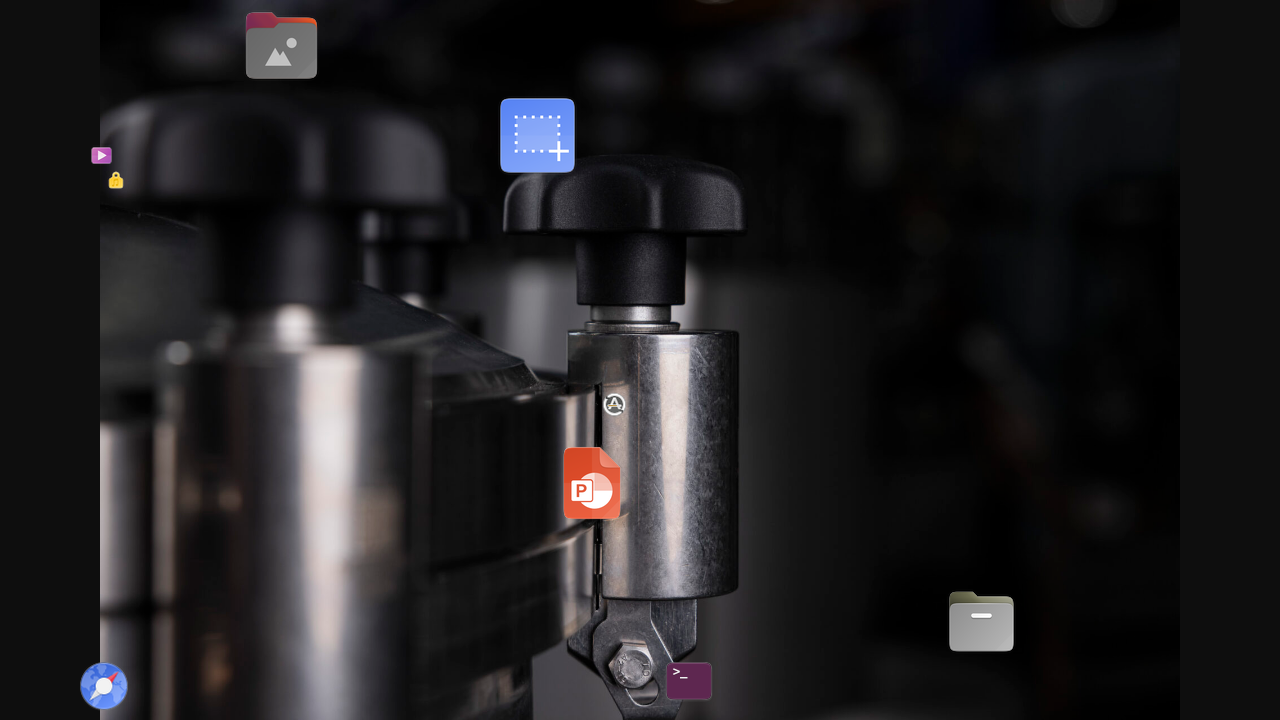  What do you see at coordinates (981, 621) in the screenshot?
I see `open the file manager application` at bounding box center [981, 621].